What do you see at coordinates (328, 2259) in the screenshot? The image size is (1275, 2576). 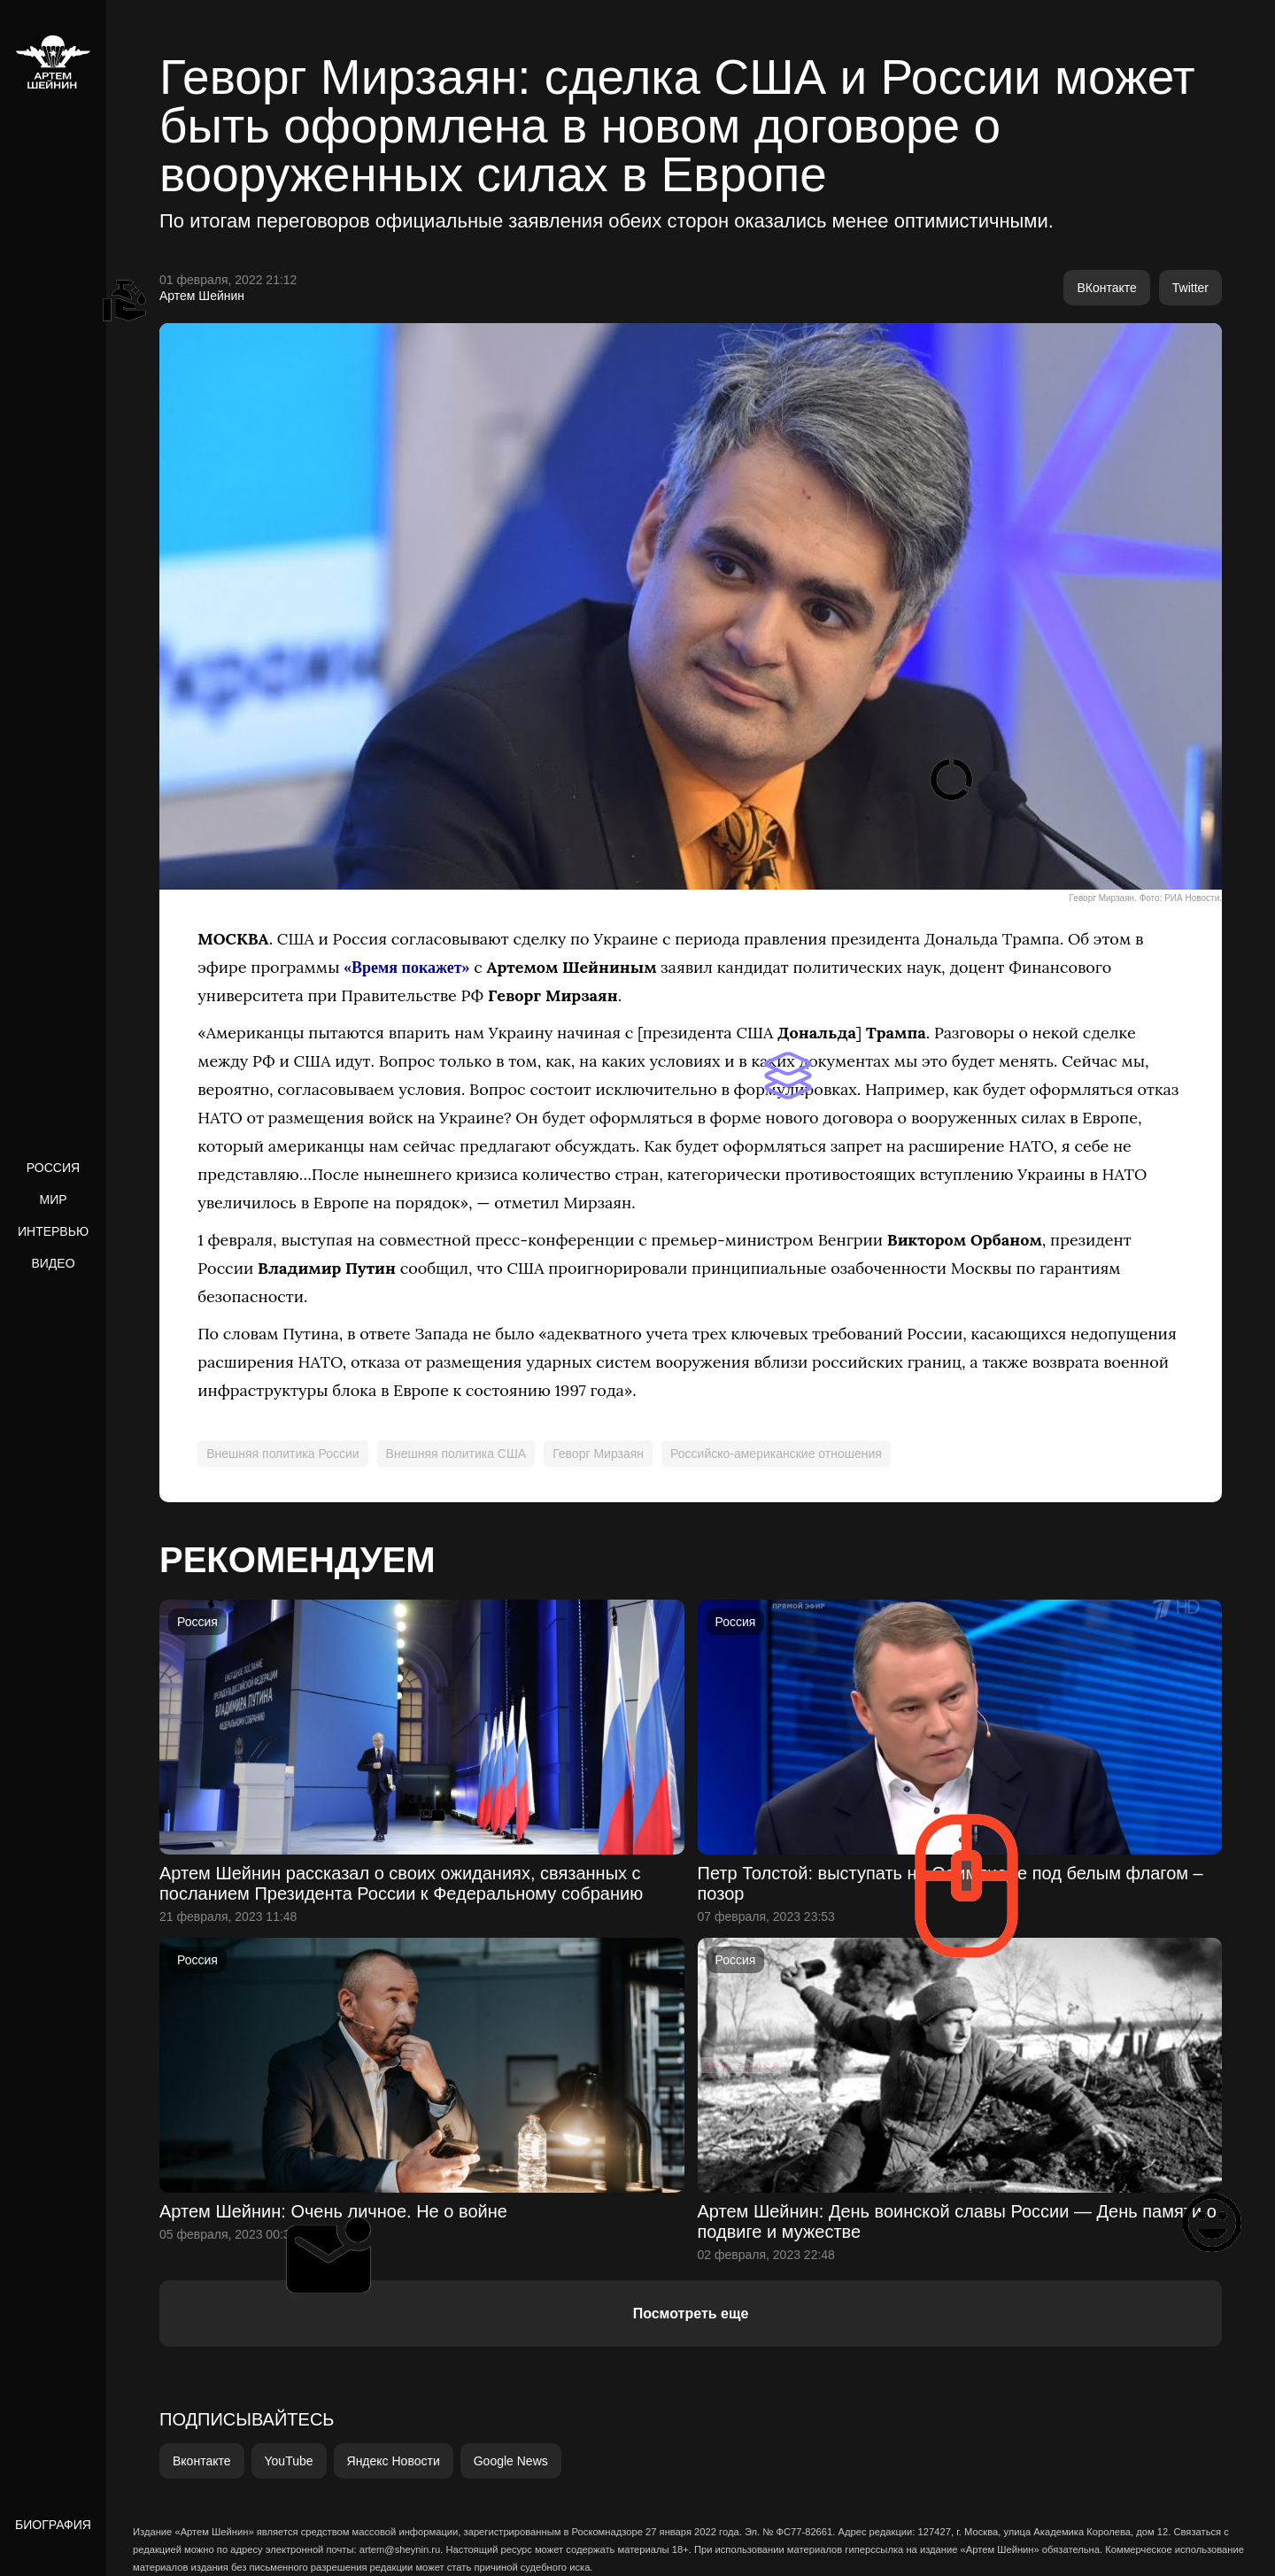 I see `indicates an unread email in your inbox` at bounding box center [328, 2259].